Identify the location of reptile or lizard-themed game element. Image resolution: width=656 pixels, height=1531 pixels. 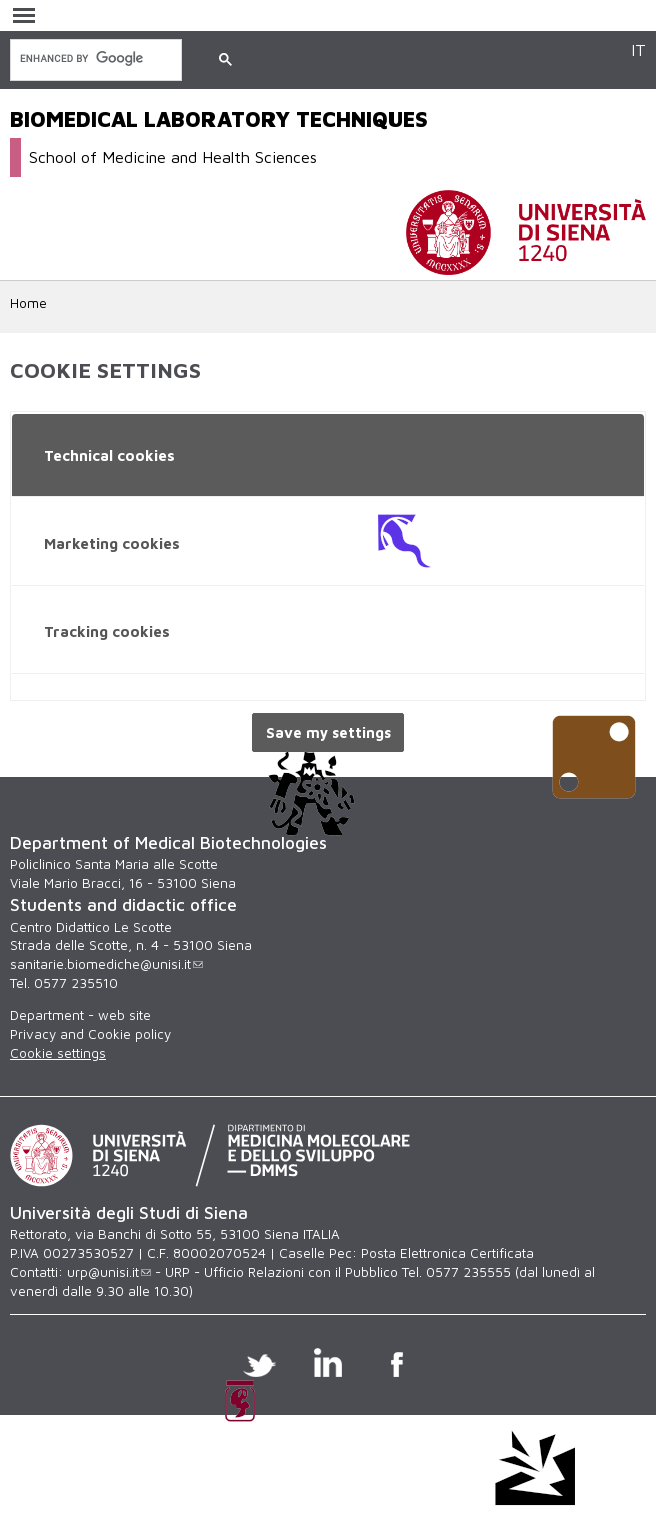
(404, 540).